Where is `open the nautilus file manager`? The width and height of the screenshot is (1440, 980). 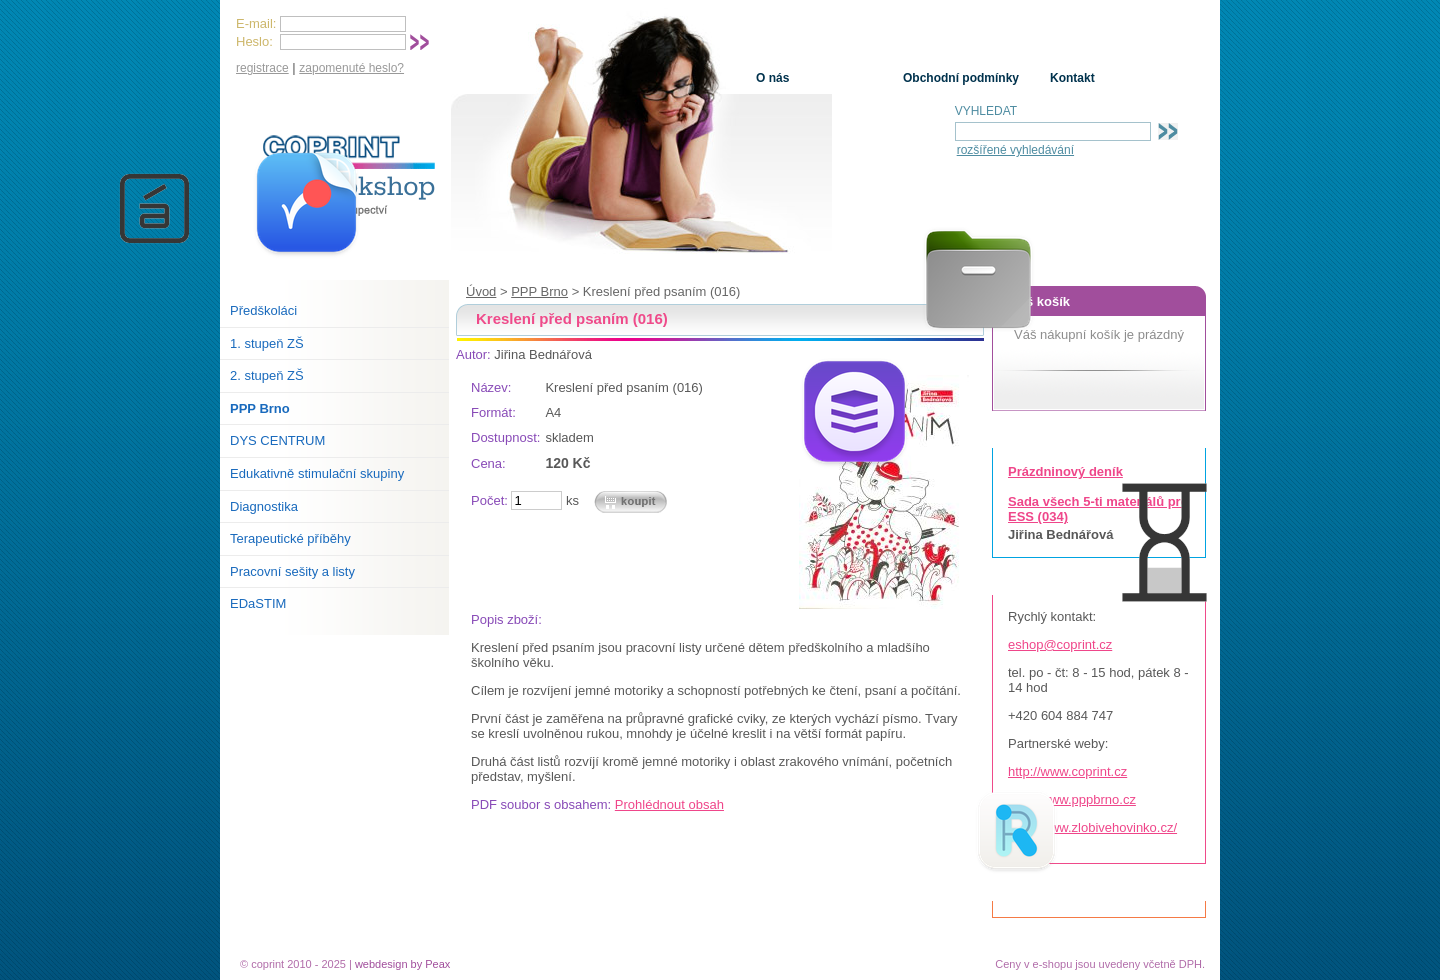 open the nautilus file manager is located at coordinates (978, 279).